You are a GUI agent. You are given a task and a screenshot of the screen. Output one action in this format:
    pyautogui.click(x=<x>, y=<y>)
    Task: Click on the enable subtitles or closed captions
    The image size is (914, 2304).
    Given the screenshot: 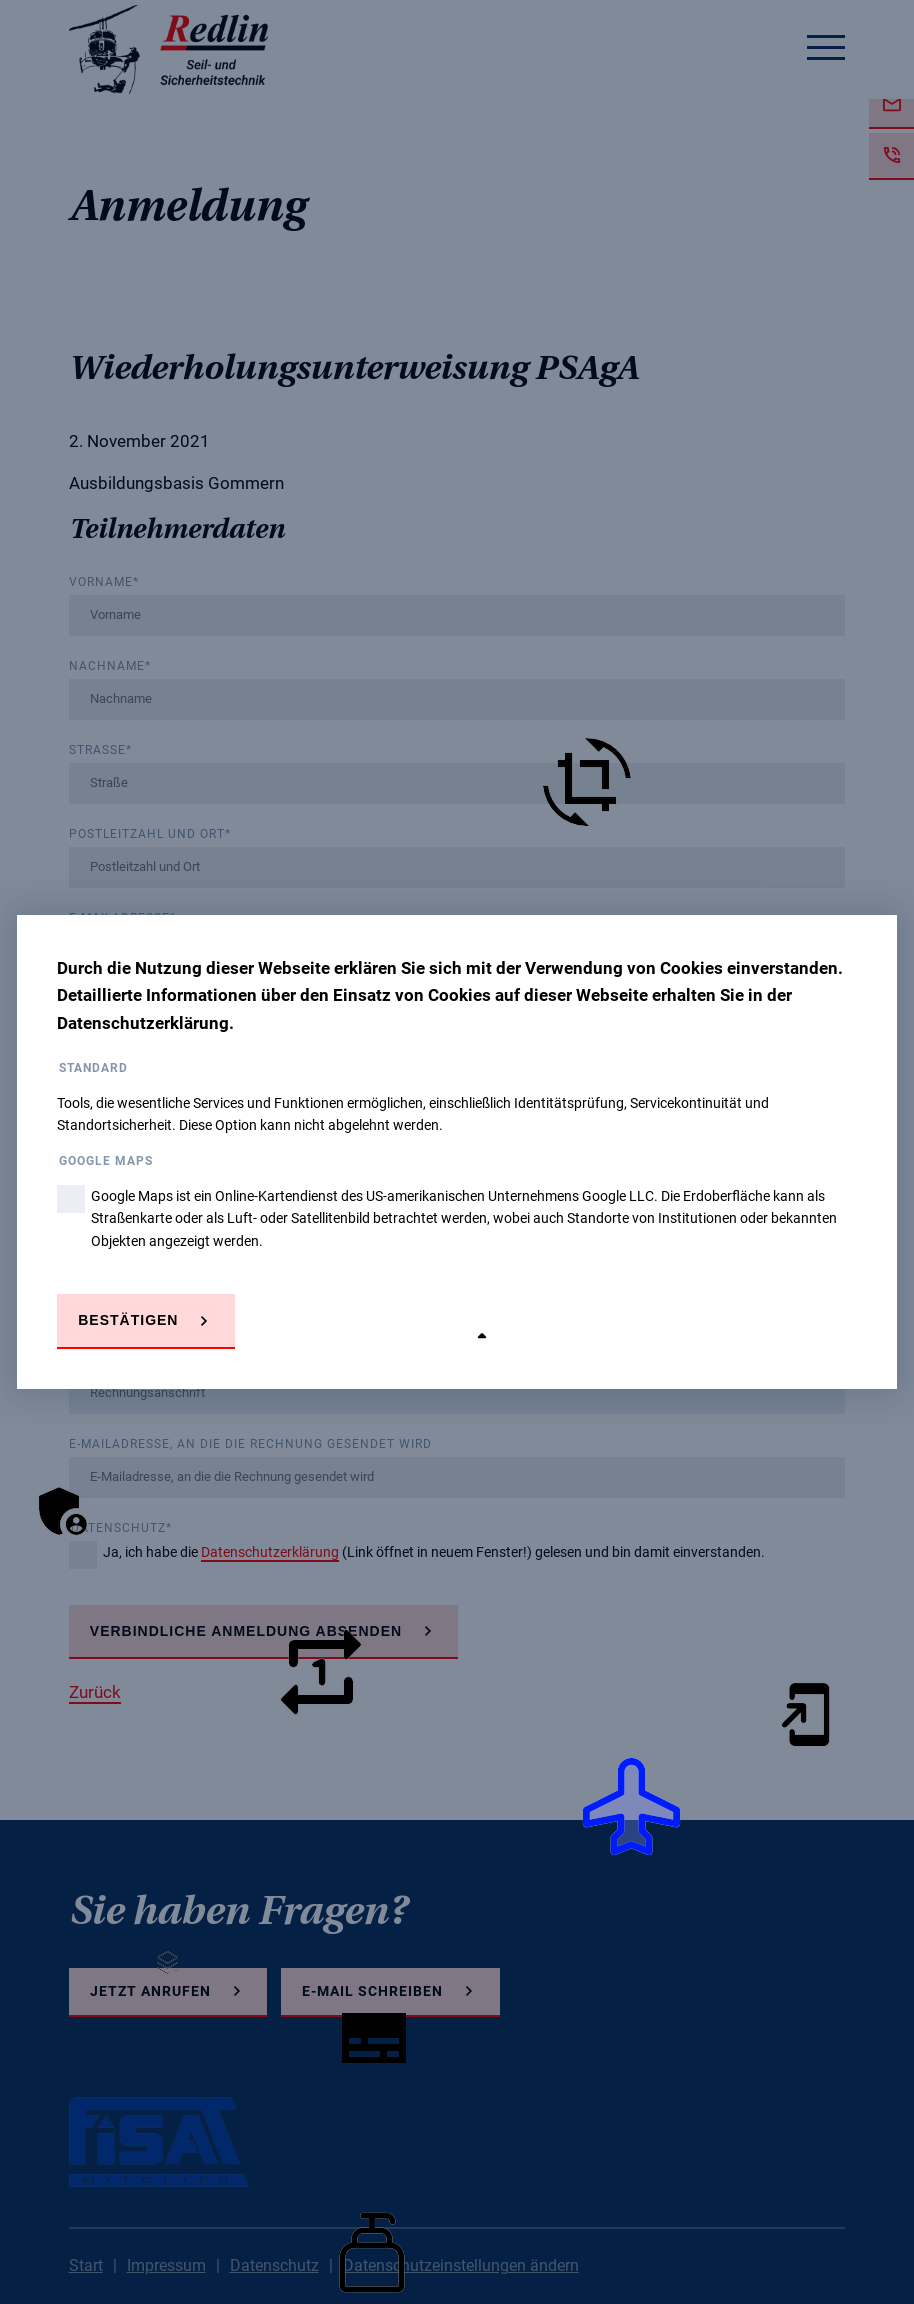 What is the action you would take?
    pyautogui.click(x=374, y=2038)
    